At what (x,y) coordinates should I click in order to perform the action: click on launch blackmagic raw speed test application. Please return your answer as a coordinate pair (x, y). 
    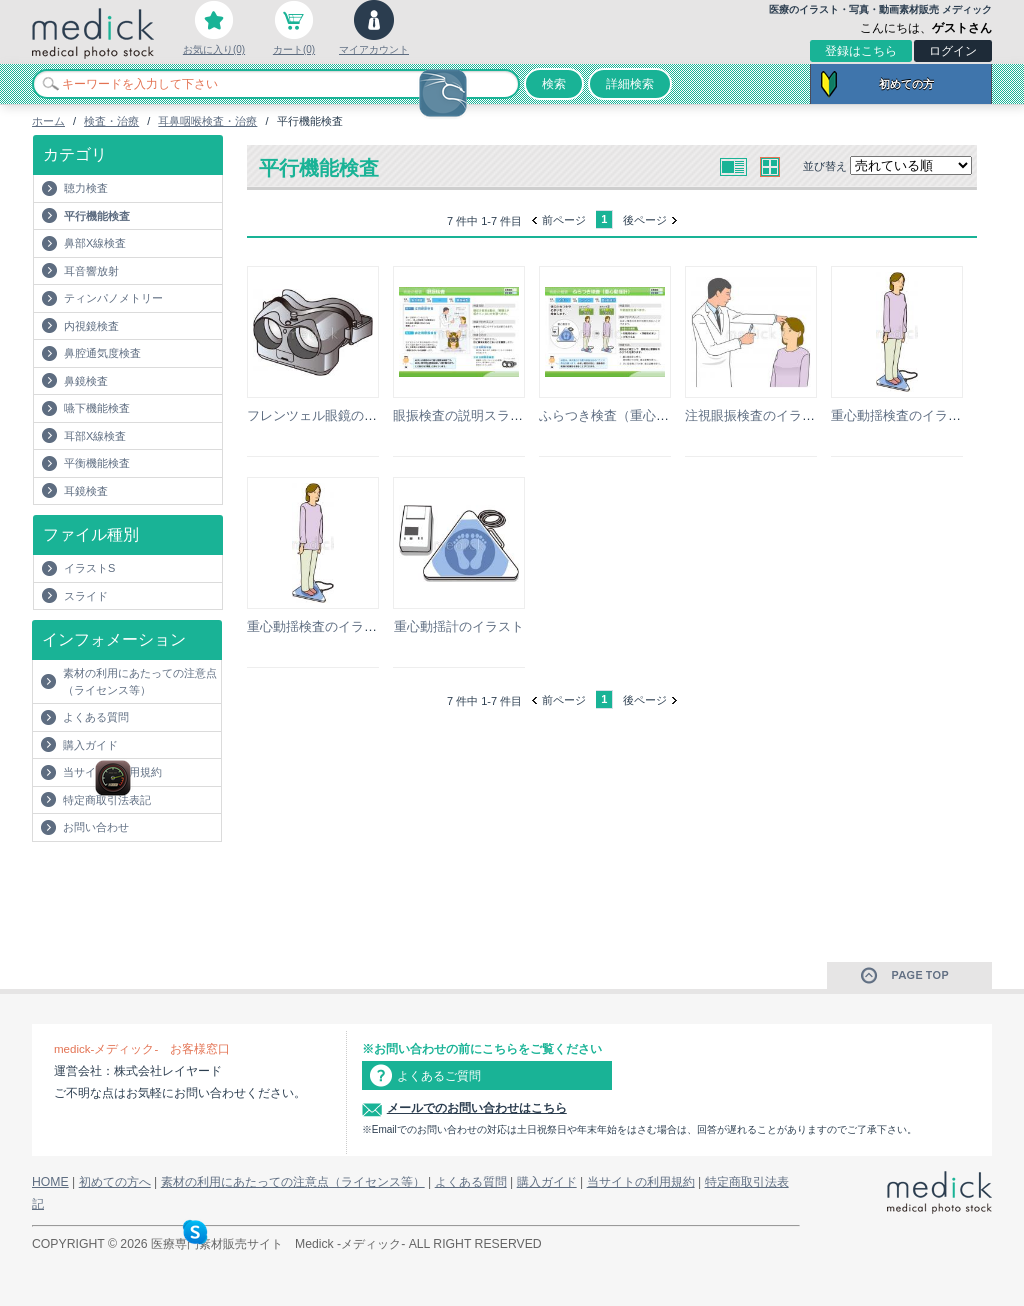
    Looking at the image, I should click on (113, 778).